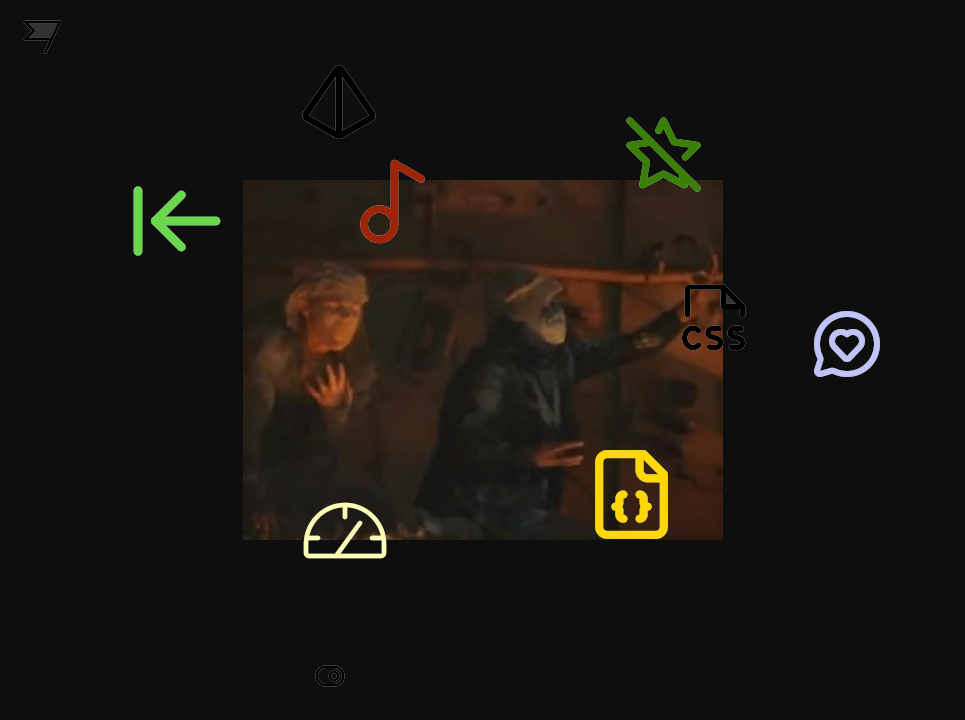 This screenshot has height=720, width=965. What do you see at coordinates (394, 201) in the screenshot?
I see `access music library or player` at bounding box center [394, 201].